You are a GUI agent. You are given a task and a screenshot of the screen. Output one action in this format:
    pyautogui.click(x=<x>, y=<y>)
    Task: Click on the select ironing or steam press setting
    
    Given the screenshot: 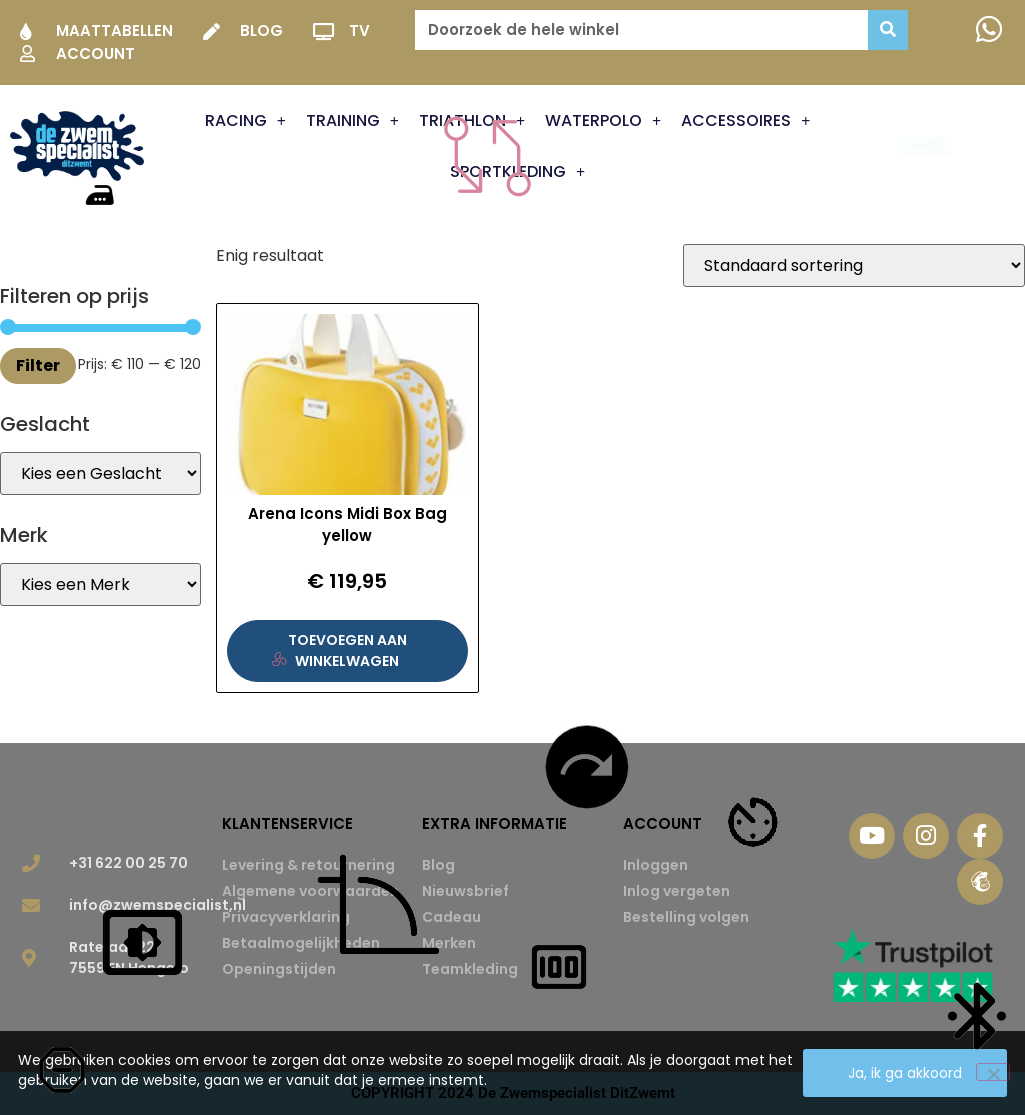 What is the action you would take?
    pyautogui.click(x=100, y=195)
    